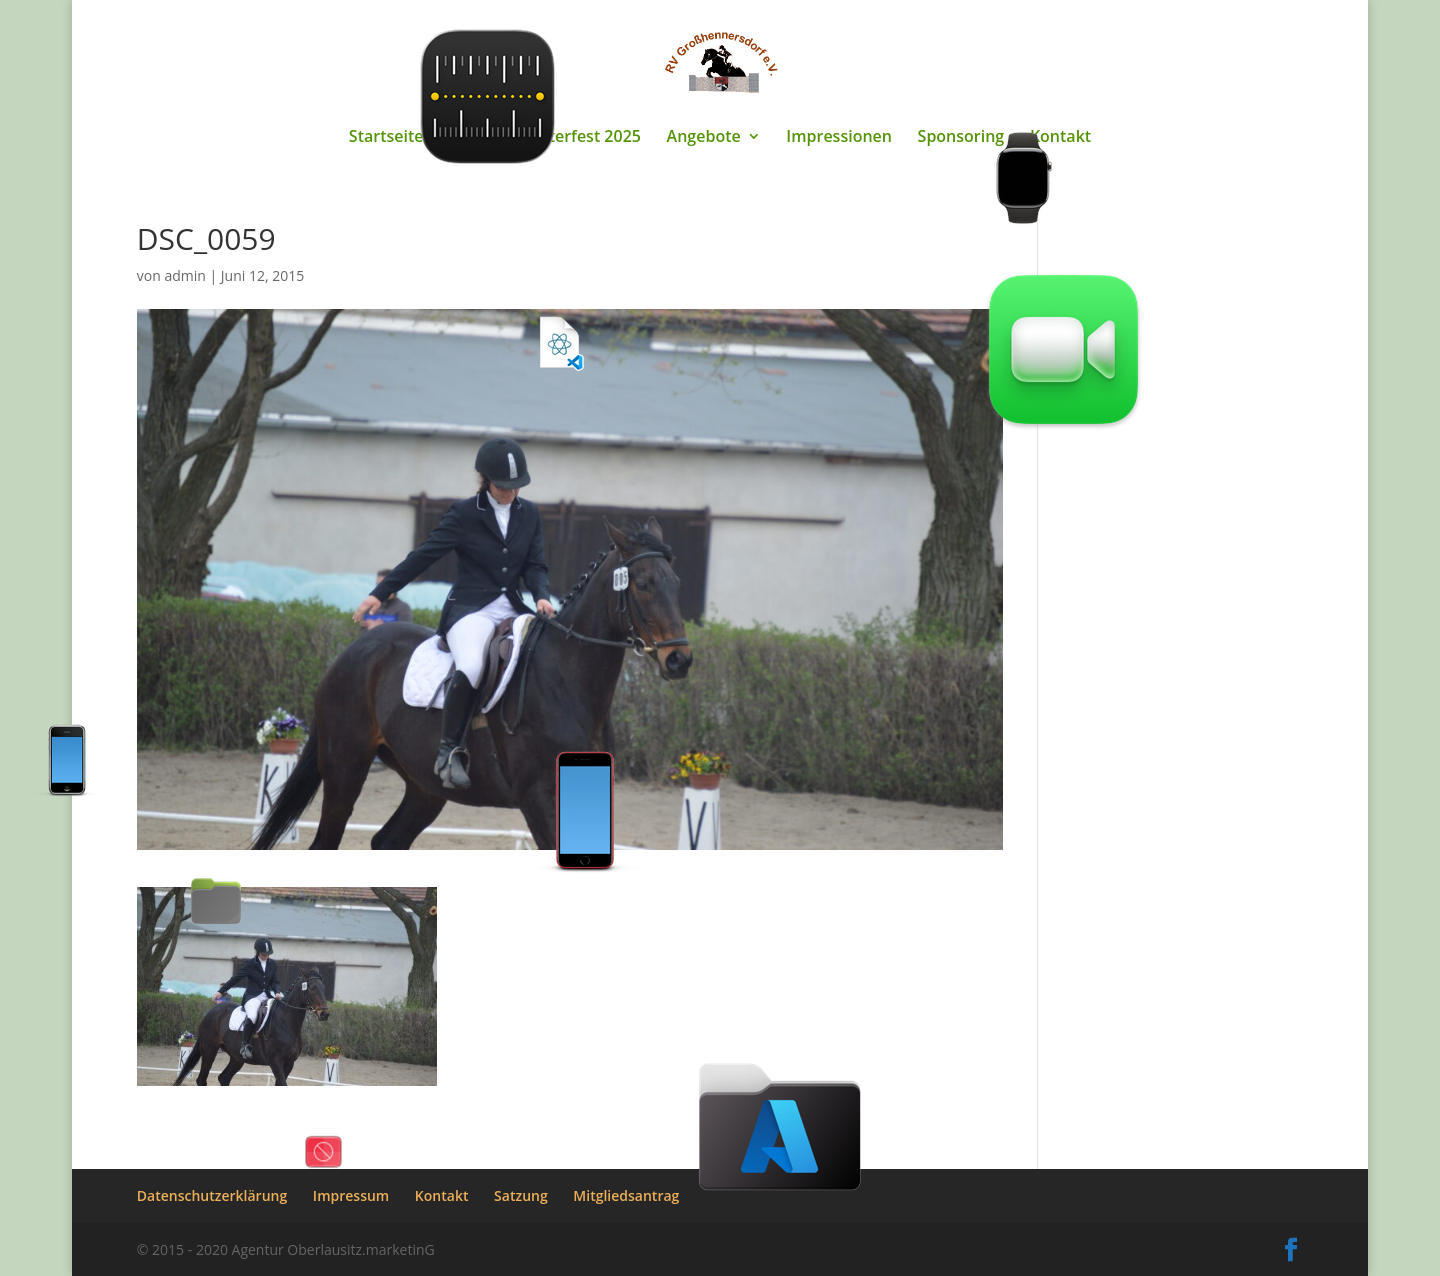 Image resolution: width=1440 pixels, height=1276 pixels. What do you see at coordinates (487, 96) in the screenshot?
I see `open the Measure app` at bounding box center [487, 96].